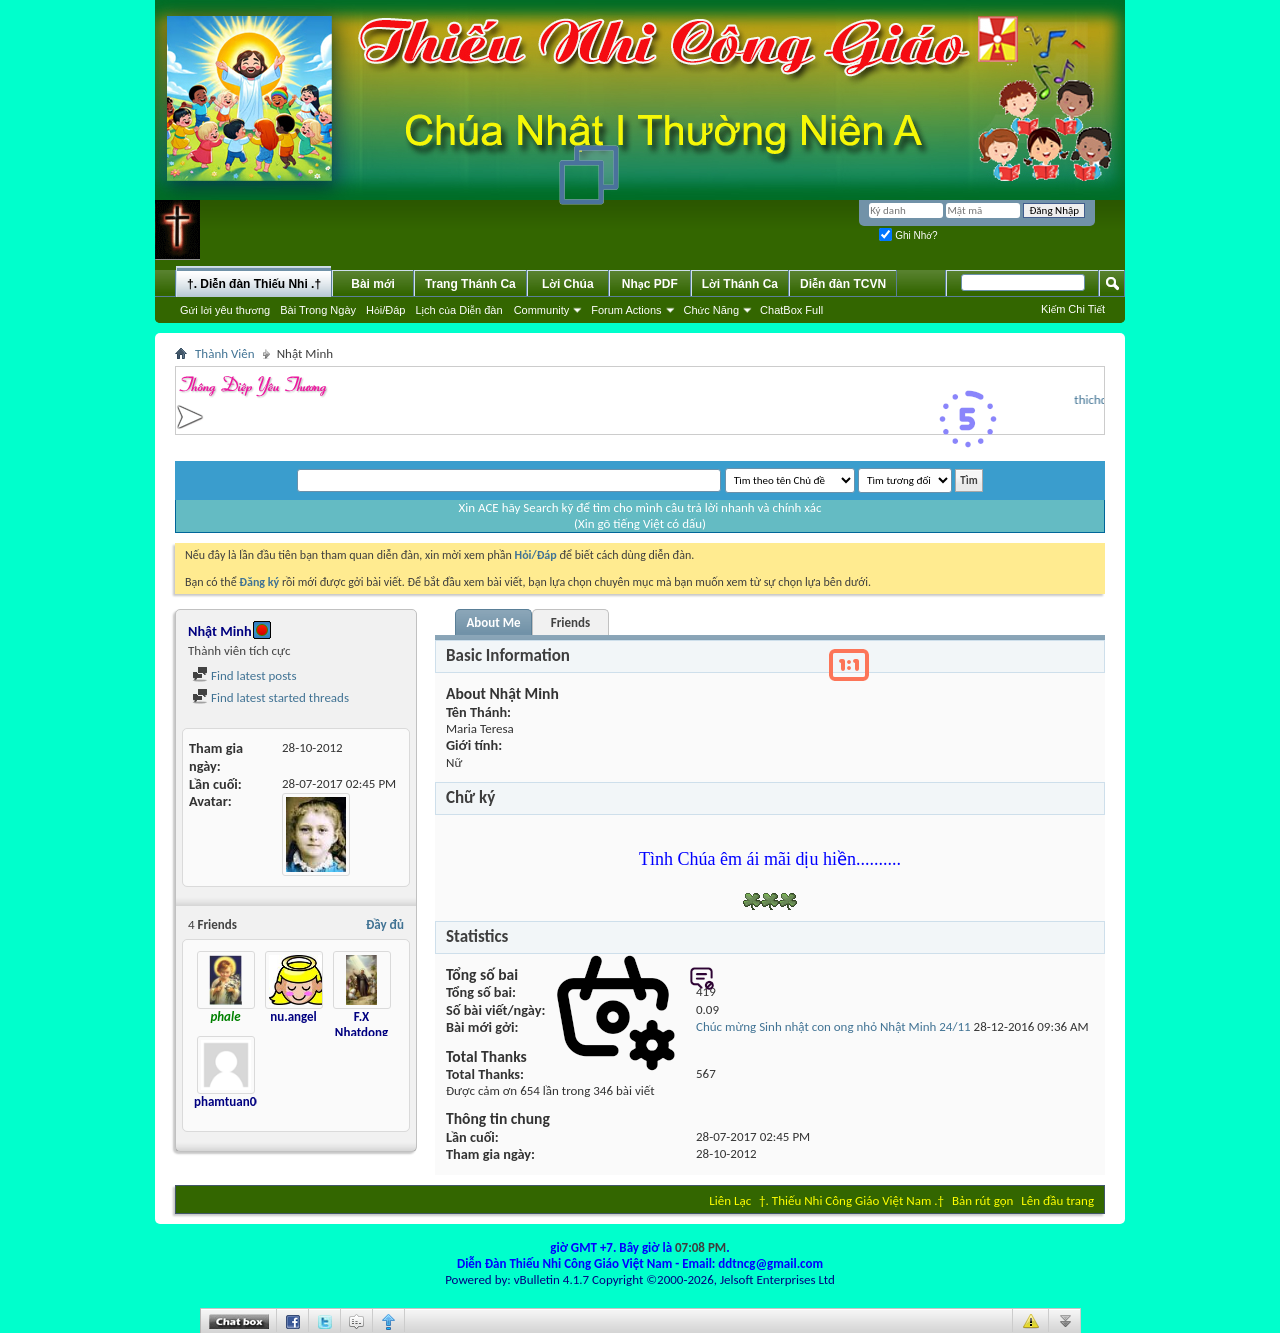  What do you see at coordinates (613, 1006) in the screenshot?
I see `access shopping basket settings` at bounding box center [613, 1006].